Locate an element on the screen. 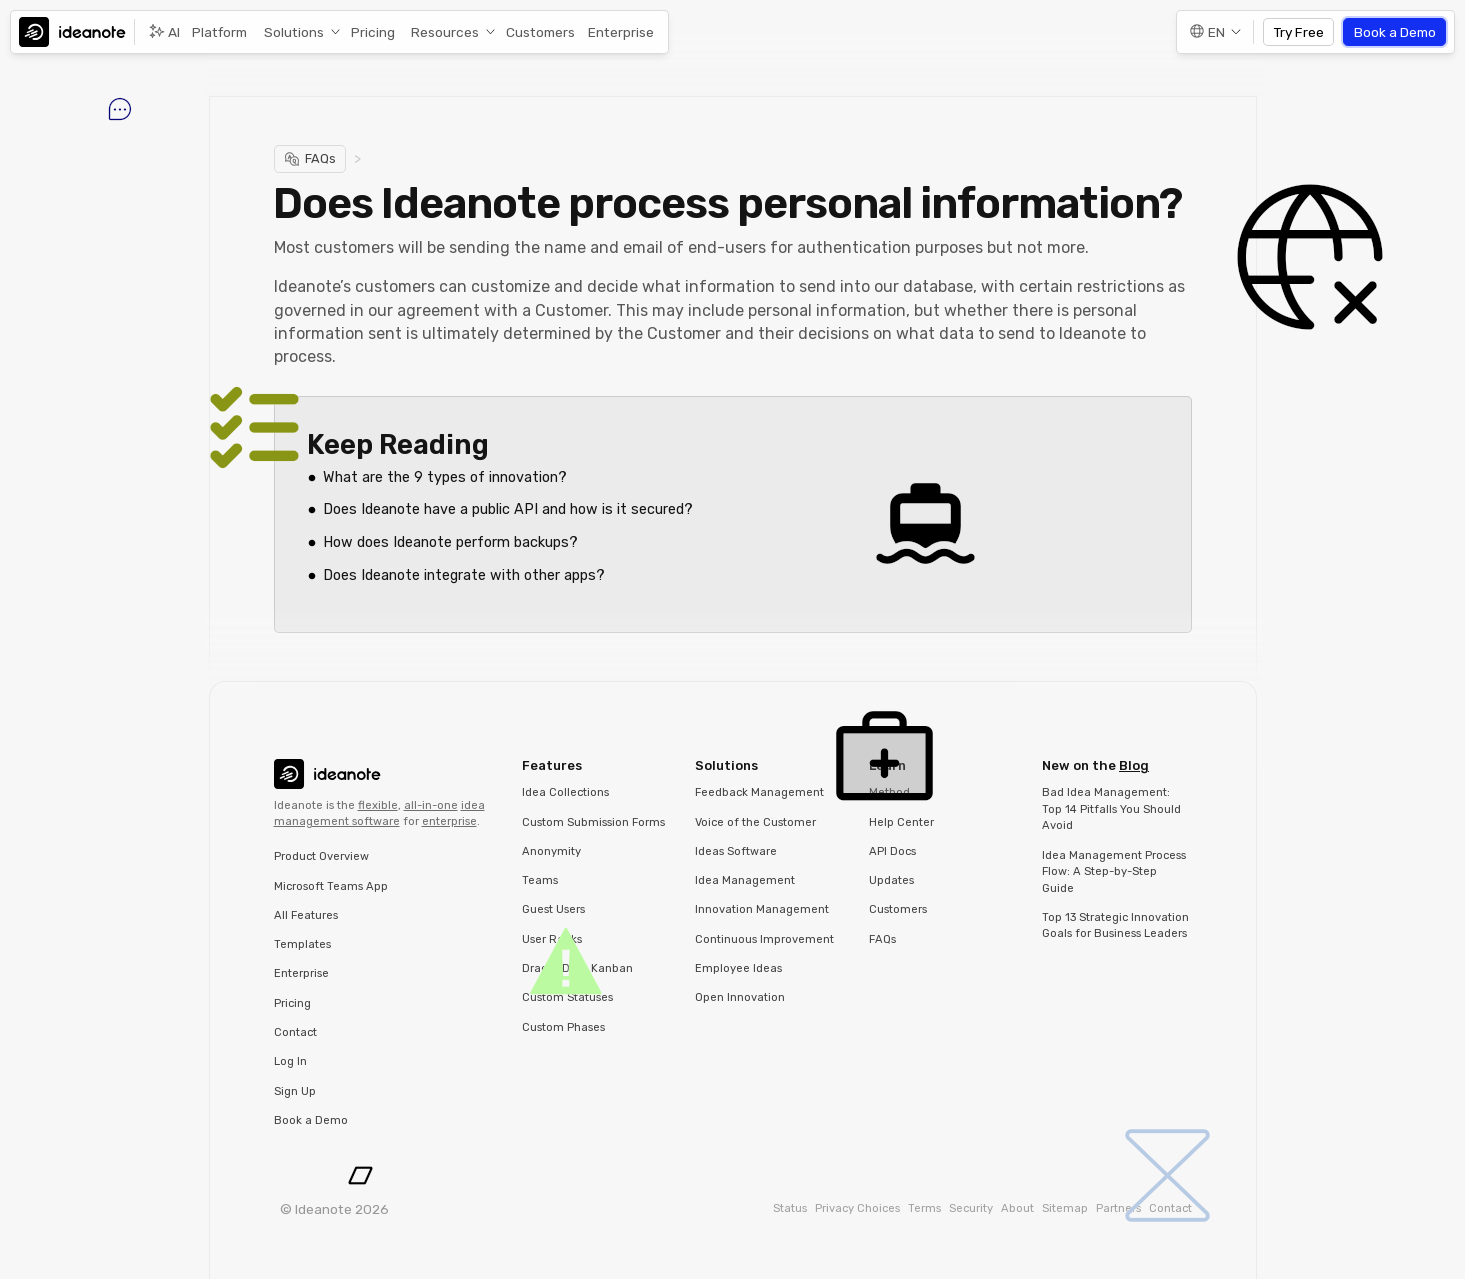 The height and width of the screenshot is (1279, 1465). view completed tasks is located at coordinates (254, 427).